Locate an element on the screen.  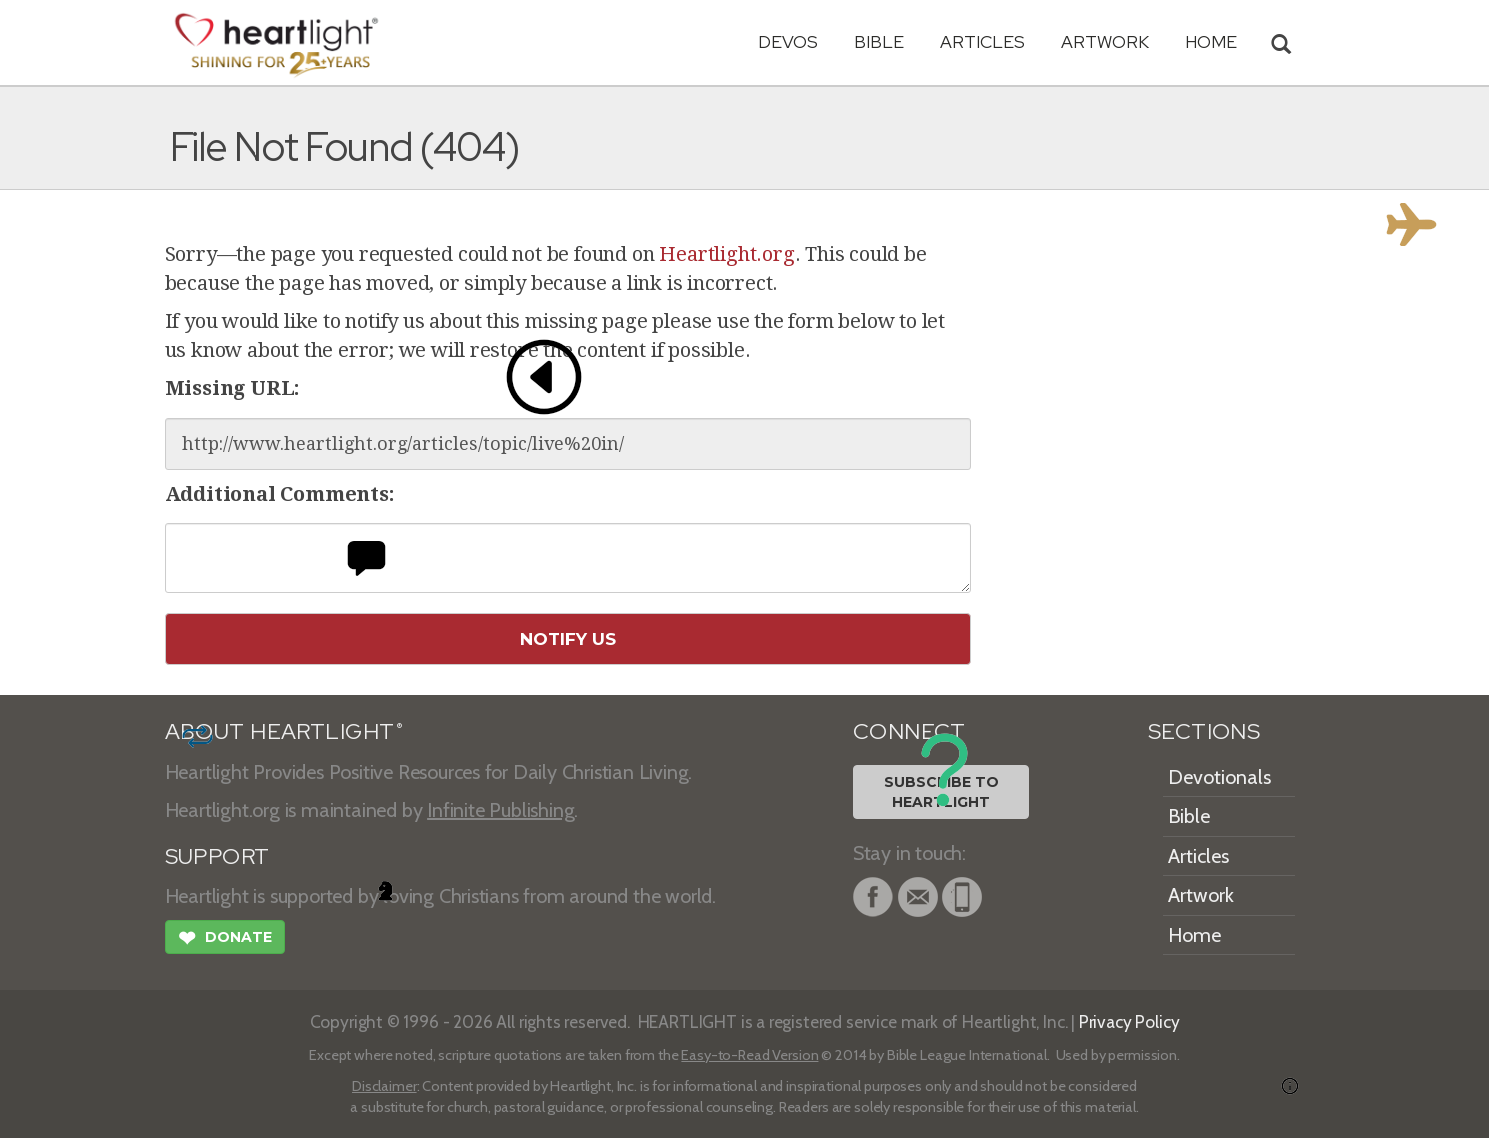
go back to the previous screen is located at coordinates (544, 377).